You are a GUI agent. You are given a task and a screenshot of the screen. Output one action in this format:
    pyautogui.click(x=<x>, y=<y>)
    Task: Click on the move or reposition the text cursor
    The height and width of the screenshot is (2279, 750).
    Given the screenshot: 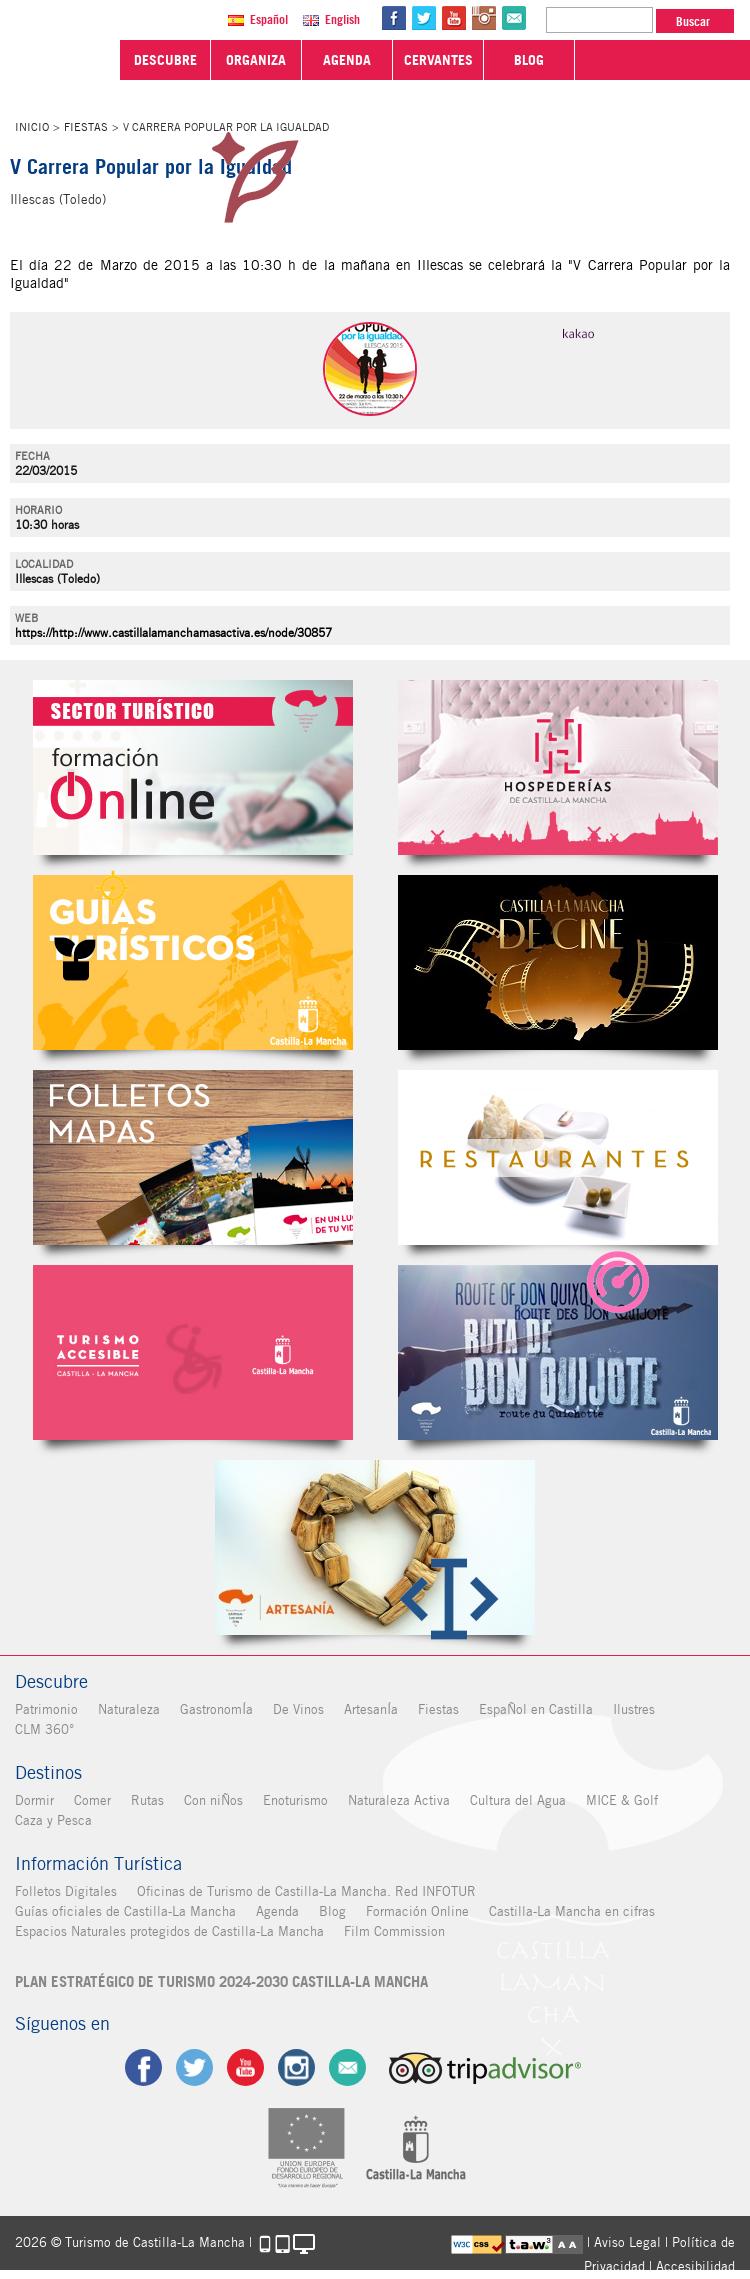 What is the action you would take?
    pyautogui.click(x=449, y=1599)
    